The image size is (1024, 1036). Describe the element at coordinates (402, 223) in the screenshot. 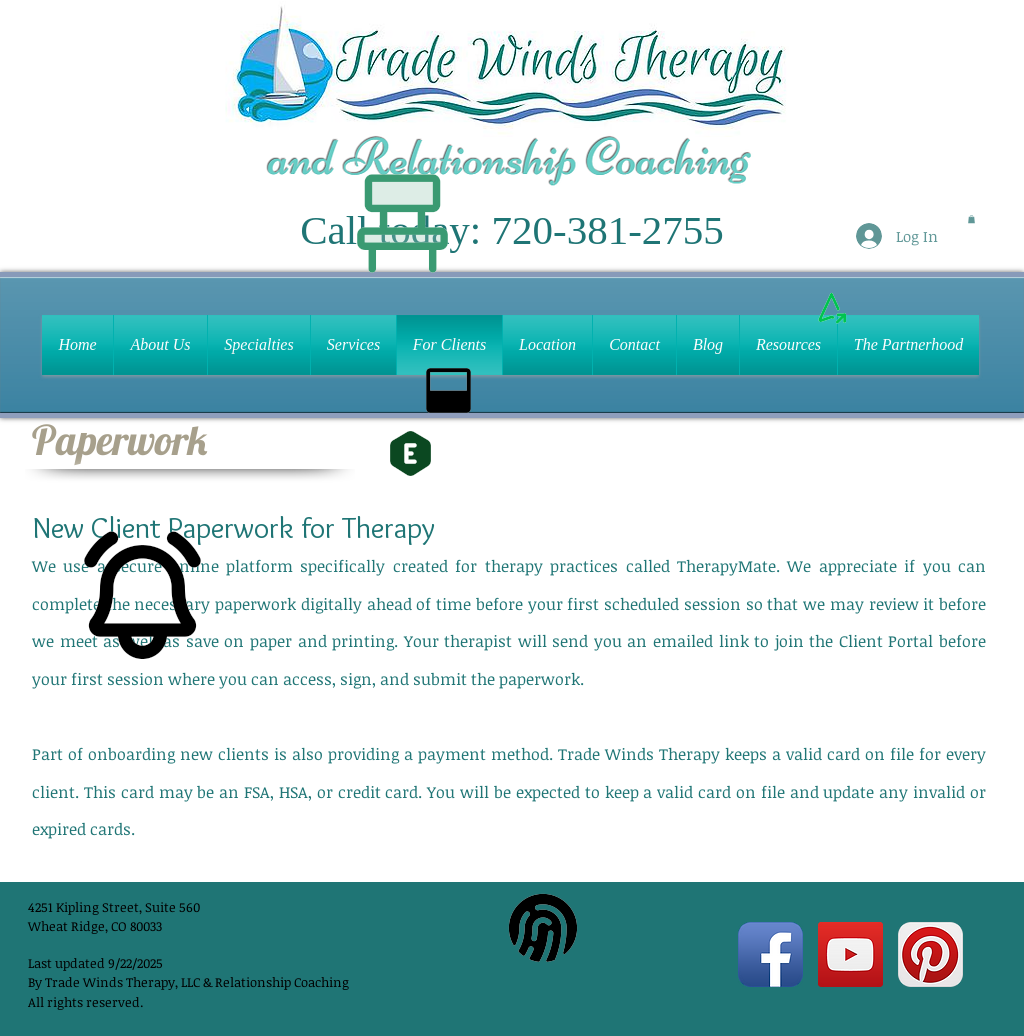

I see `browse furniture or seating options` at that location.